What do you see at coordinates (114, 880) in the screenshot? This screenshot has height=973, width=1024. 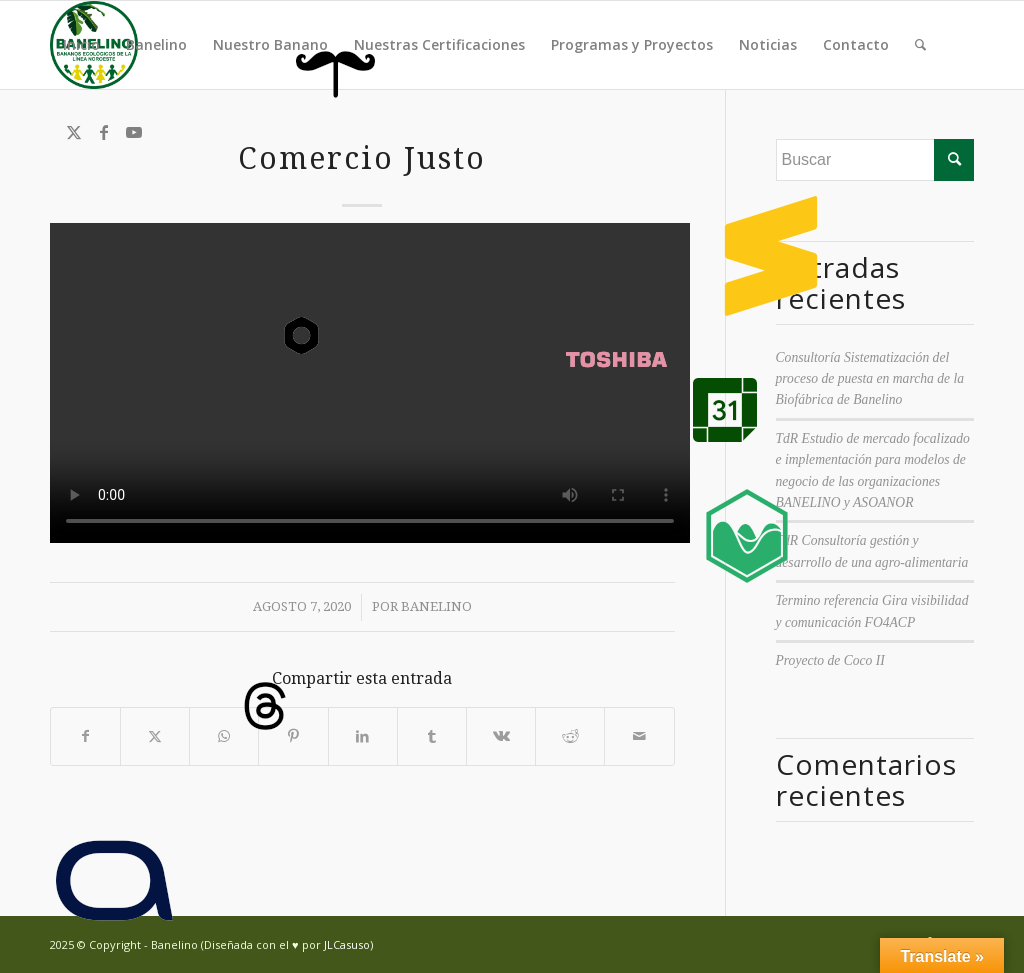 I see `AbbVie pharmaceutical company logo` at bounding box center [114, 880].